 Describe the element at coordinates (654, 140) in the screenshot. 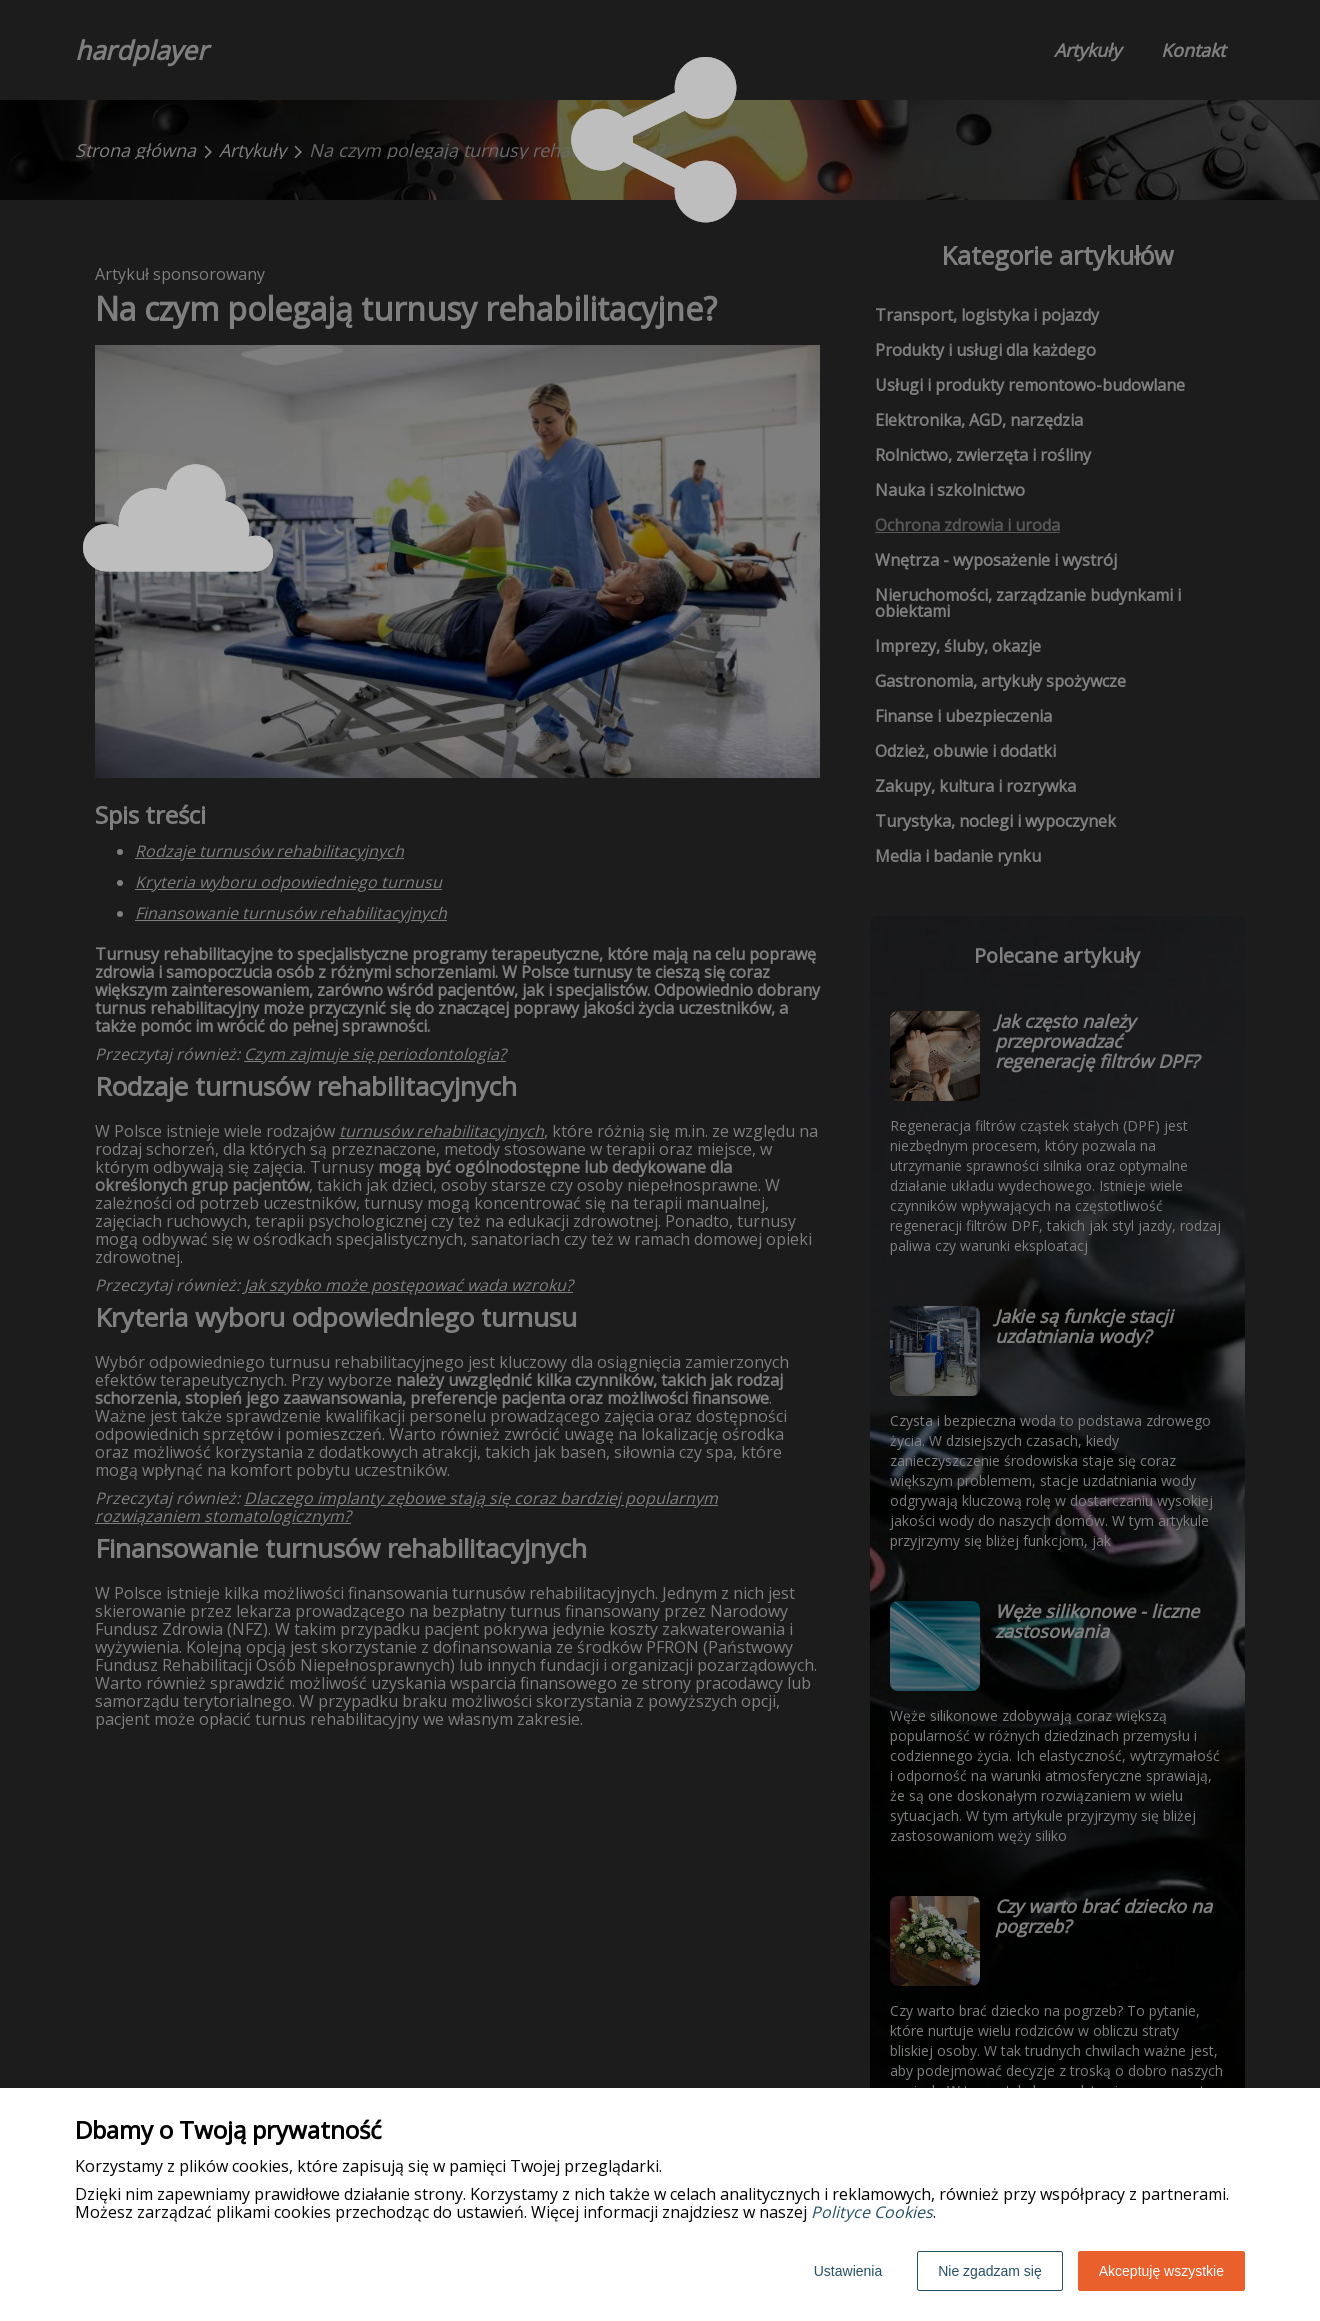

I see `share this item with others` at that location.